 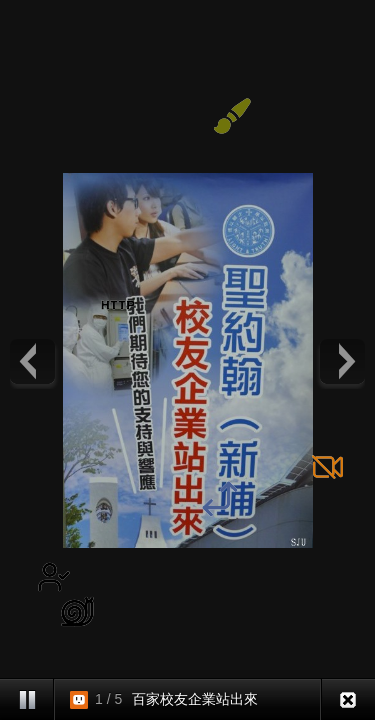 What do you see at coordinates (328, 467) in the screenshot?
I see `video camera is off` at bounding box center [328, 467].